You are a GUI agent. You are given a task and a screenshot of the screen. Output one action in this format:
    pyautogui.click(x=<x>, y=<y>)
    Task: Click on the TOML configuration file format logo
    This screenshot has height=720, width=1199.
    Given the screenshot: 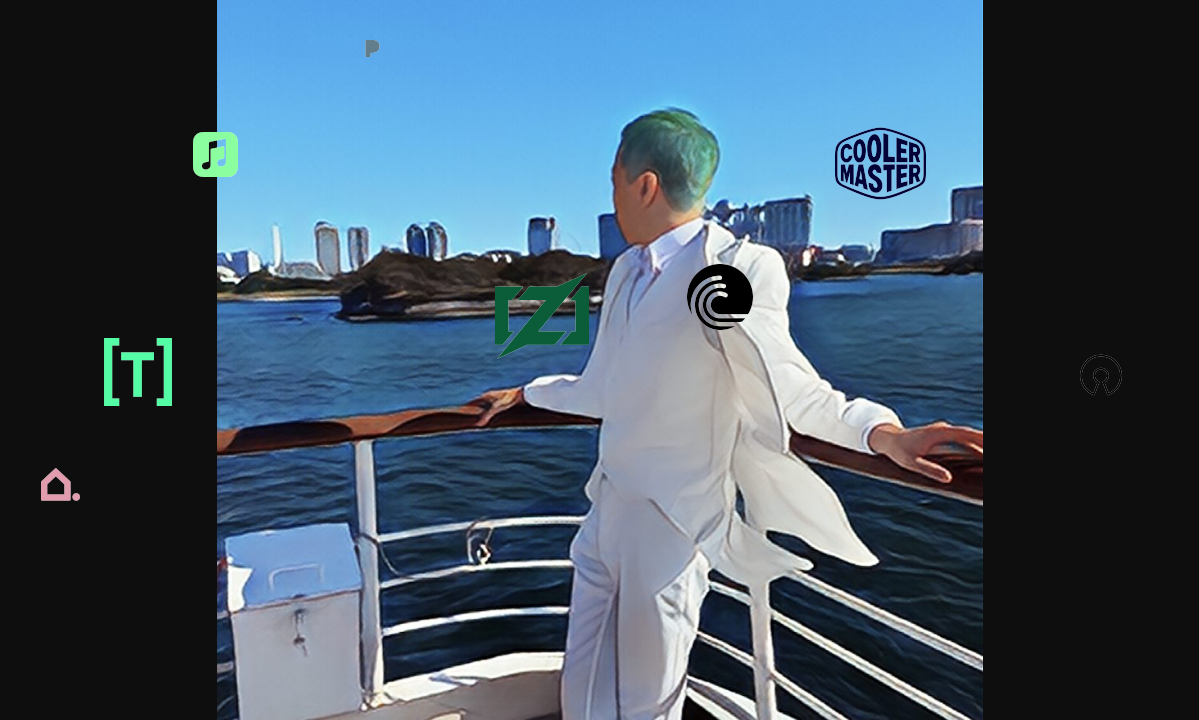 What is the action you would take?
    pyautogui.click(x=138, y=372)
    